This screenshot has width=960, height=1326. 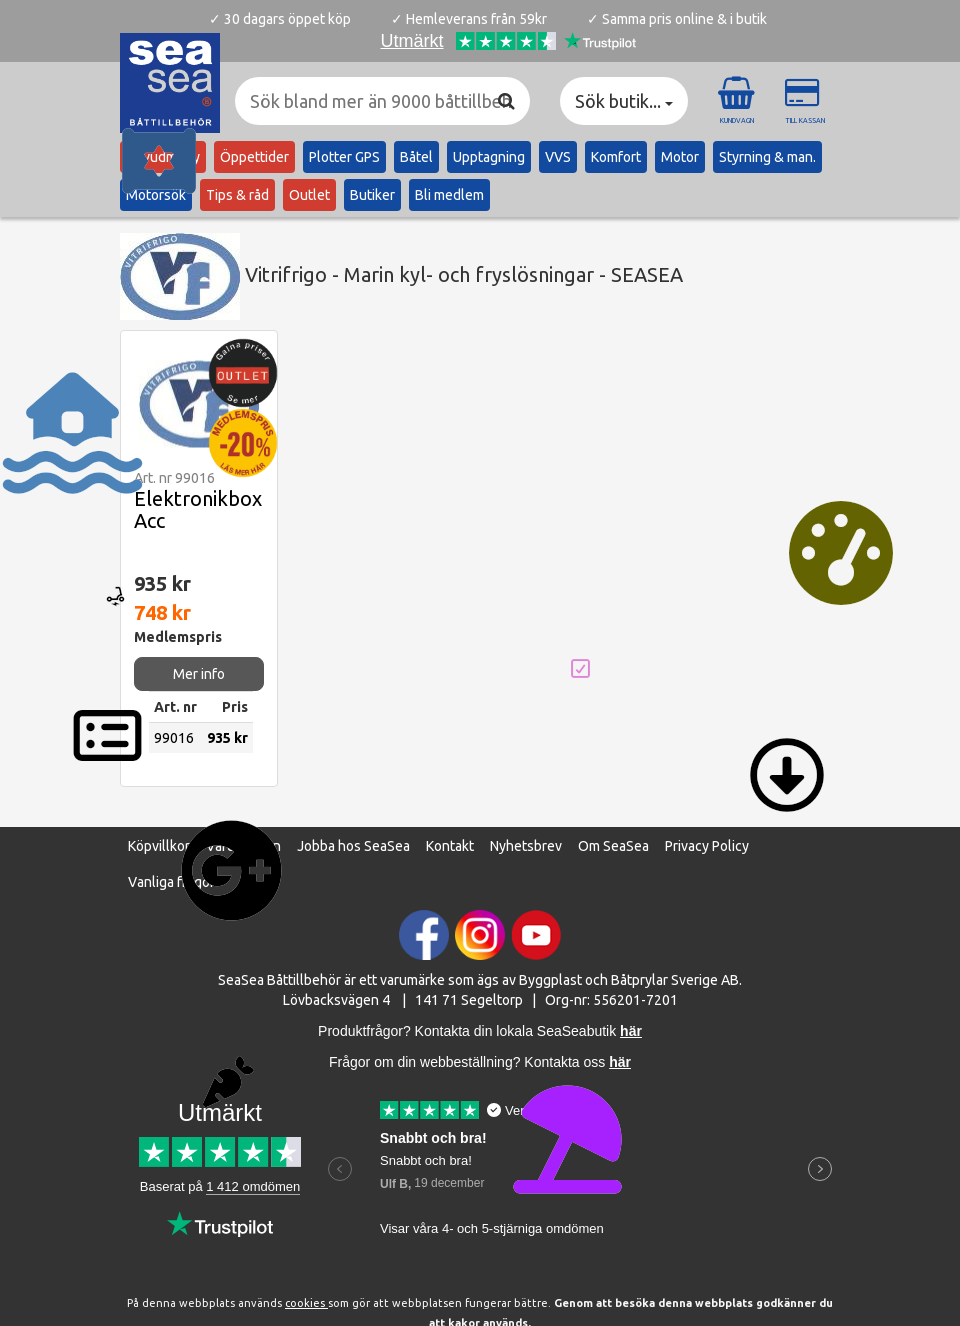 I want to click on browse vegetable or produce category, so click(x=226, y=1083).